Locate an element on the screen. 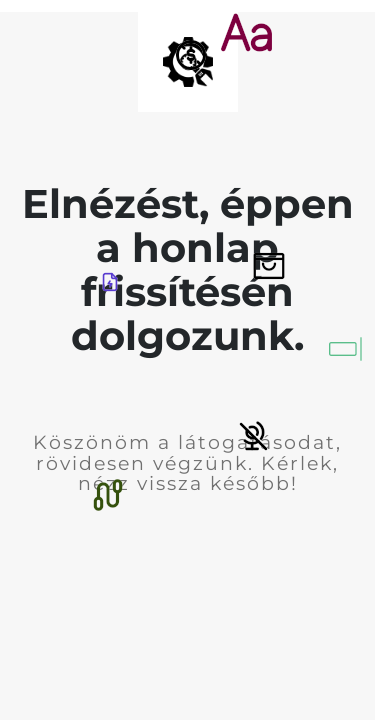  indicates free or no-cost content is located at coordinates (191, 55).